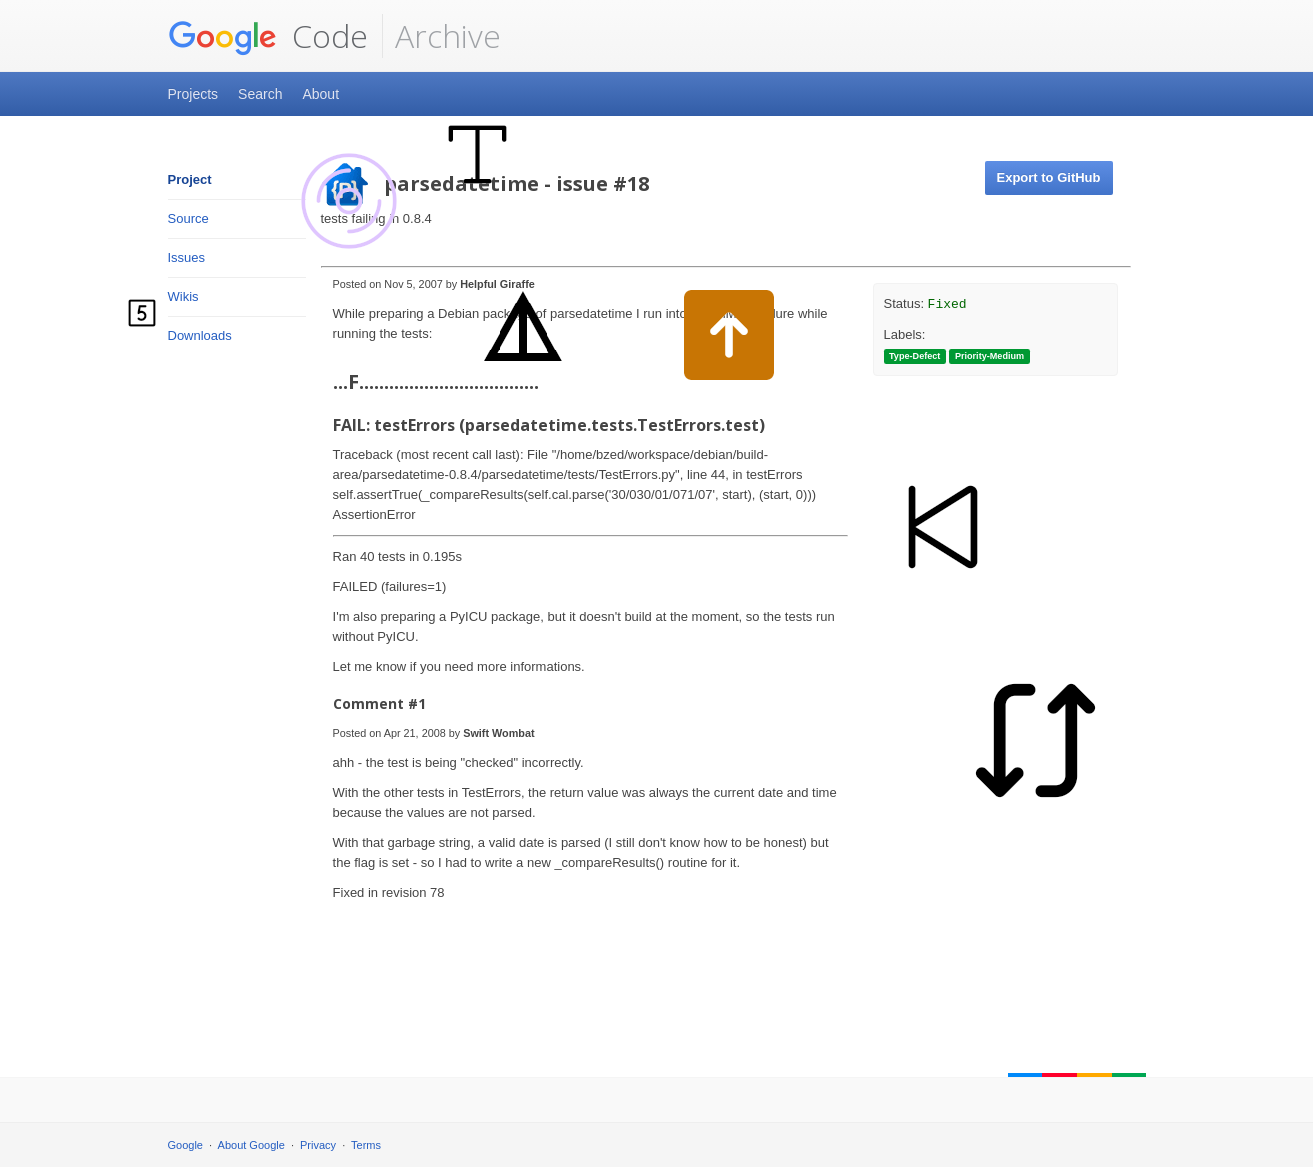  What do you see at coordinates (943, 527) in the screenshot?
I see `skip to previous track` at bounding box center [943, 527].